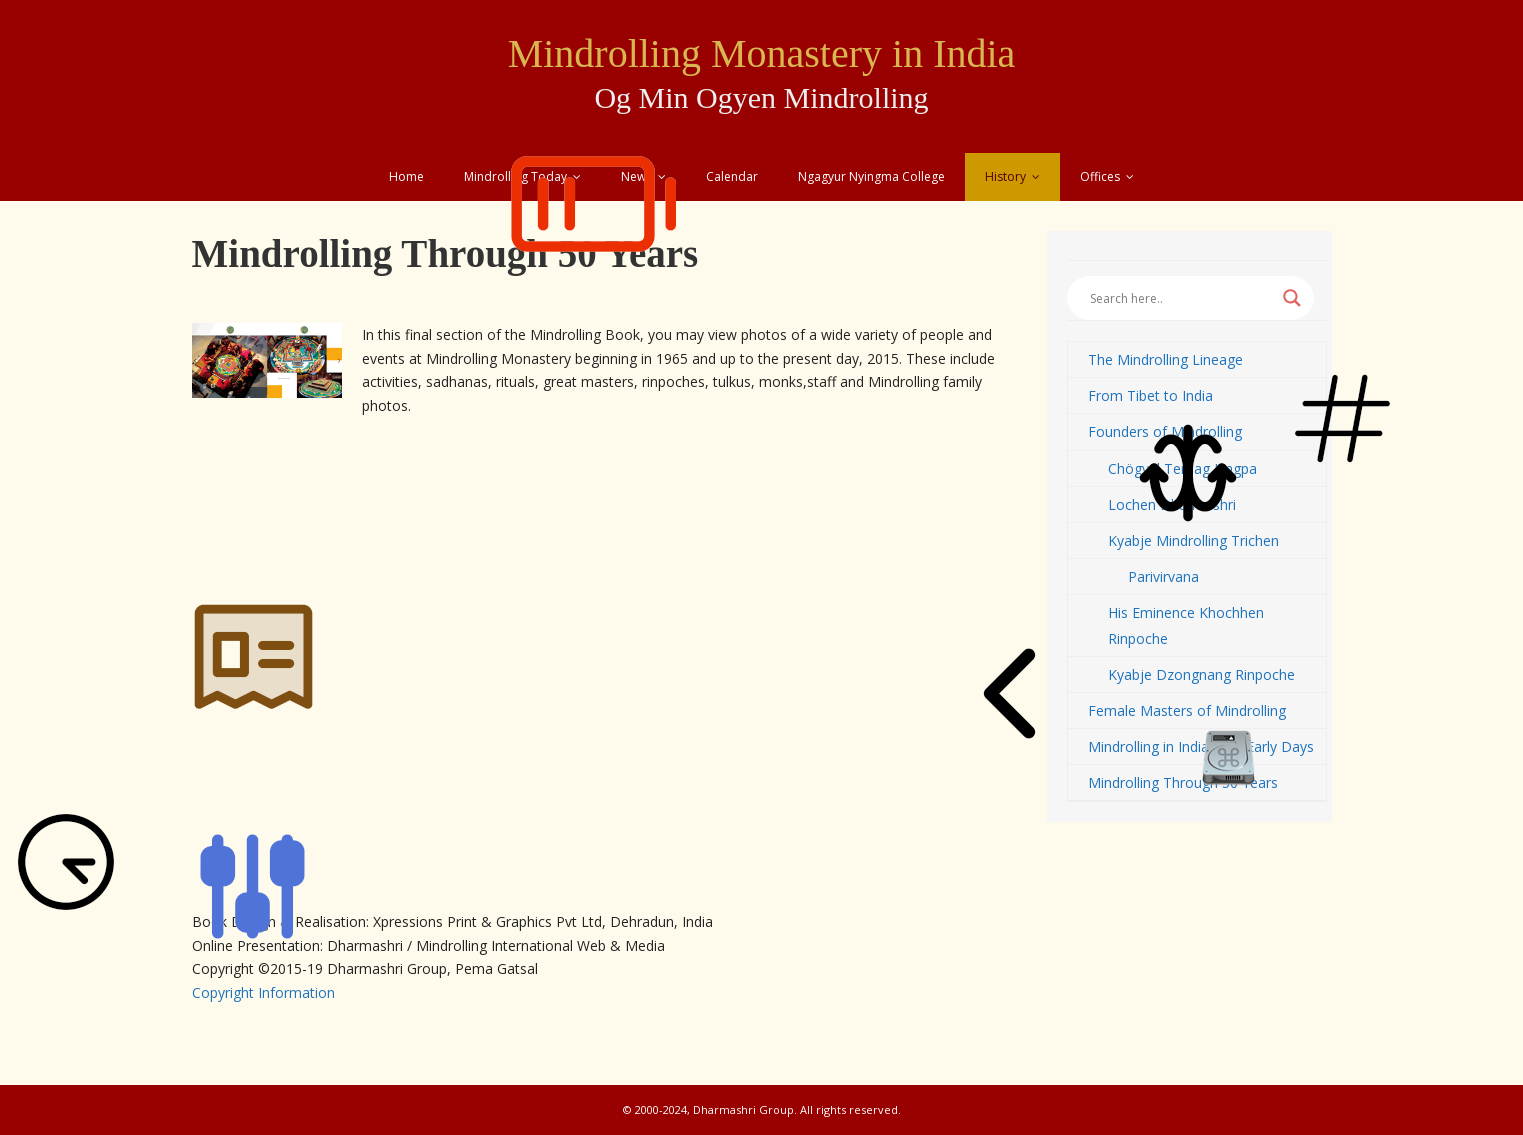 The height and width of the screenshot is (1135, 1523). Describe the element at coordinates (1009, 693) in the screenshot. I see `go back to the previous screen` at that location.